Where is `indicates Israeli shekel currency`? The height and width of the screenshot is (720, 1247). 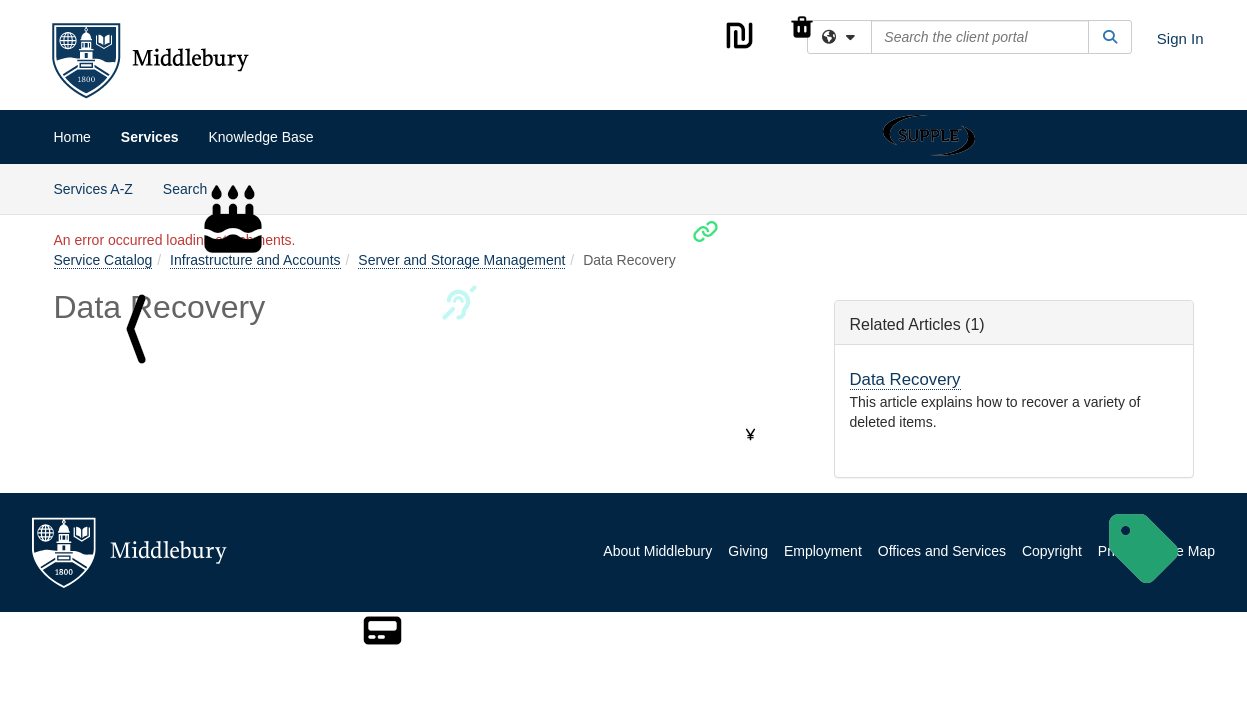
indicates Israeli shekel currency is located at coordinates (739, 35).